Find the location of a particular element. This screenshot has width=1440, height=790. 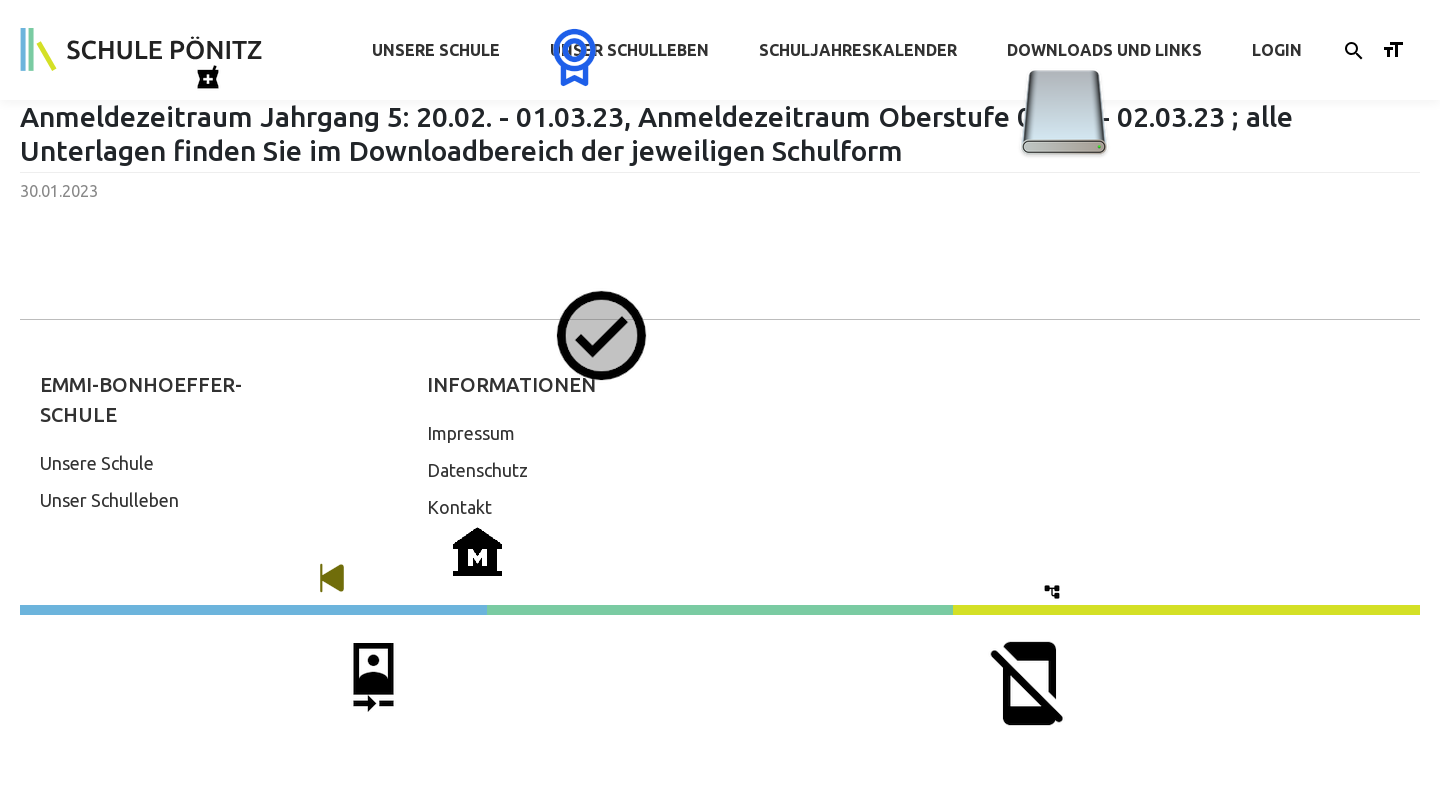

skip to the previous track is located at coordinates (332, 578).